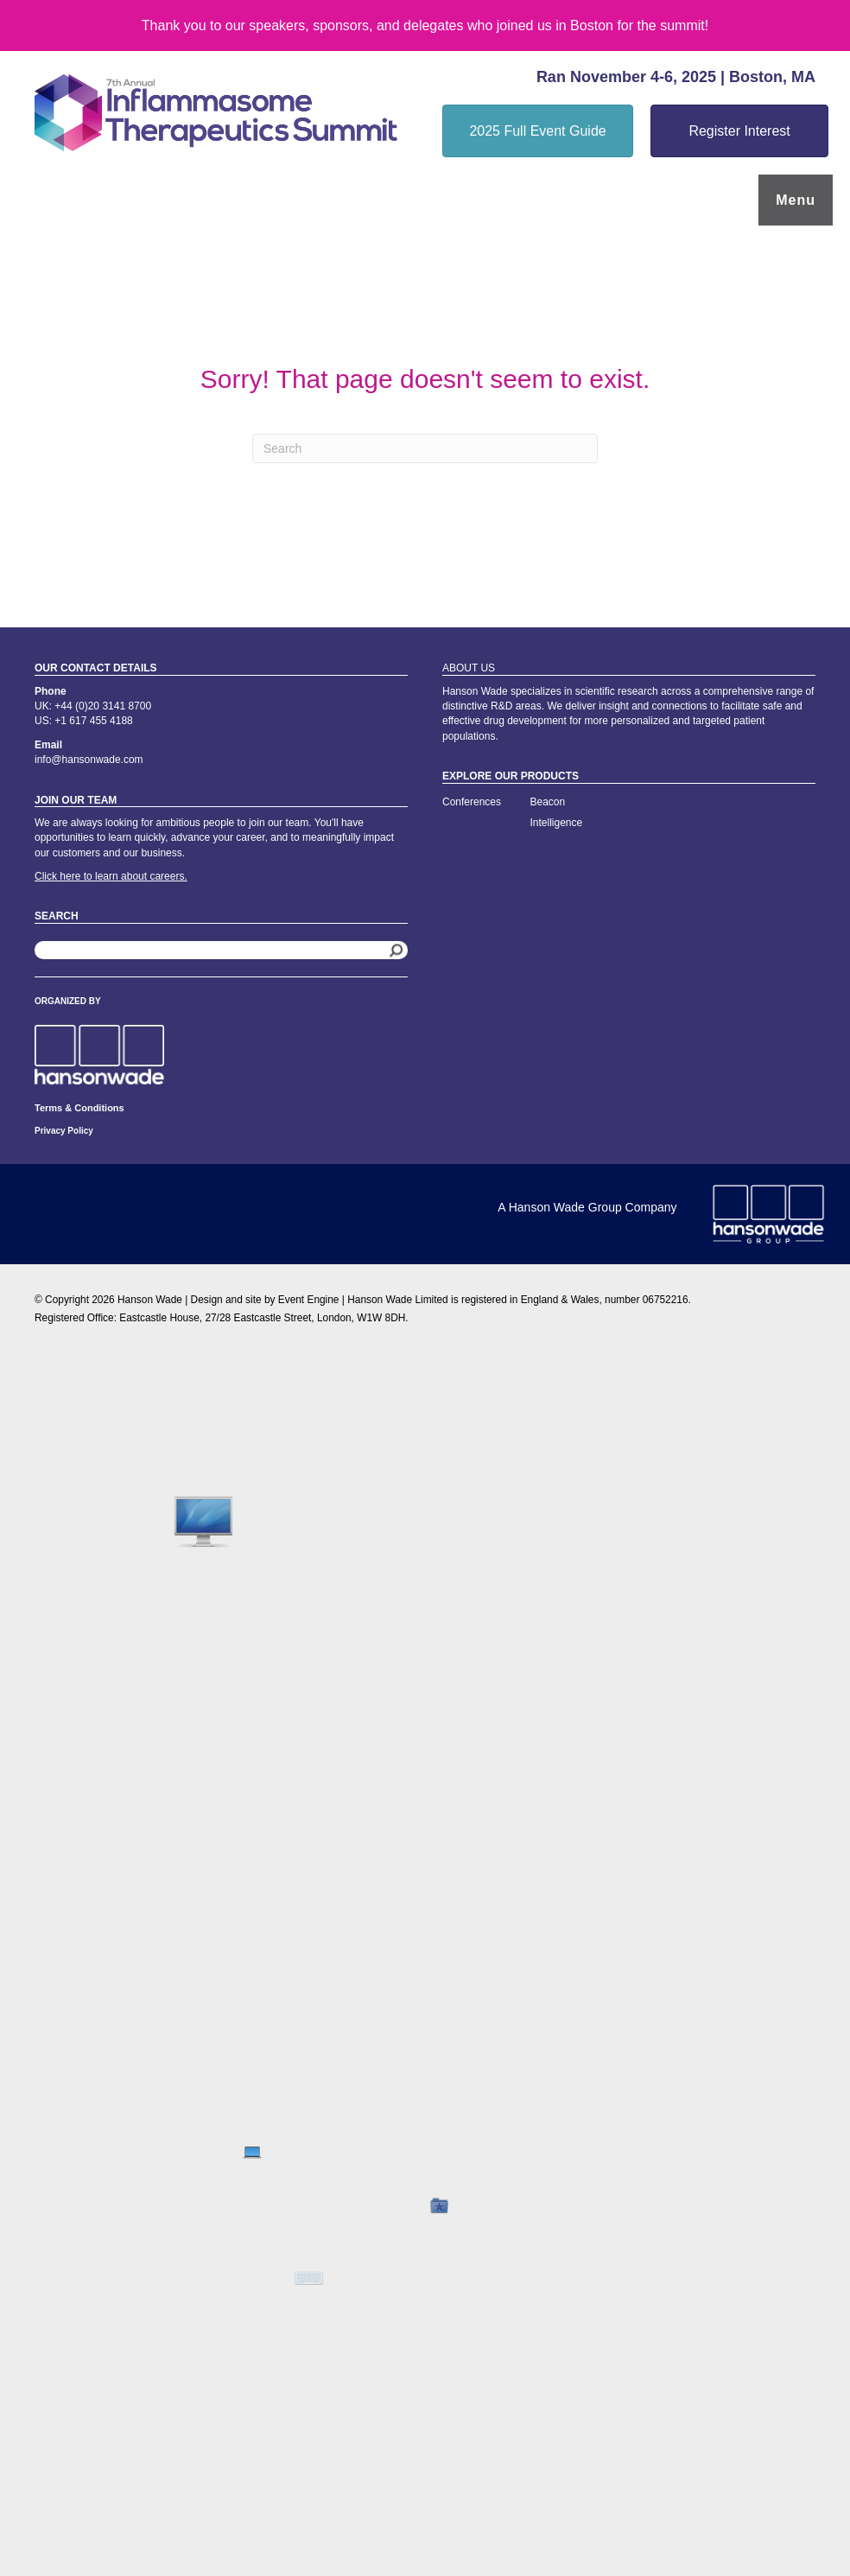 This screenshot has height=2576, width=850. I want to click on access your favorites folder in the media library, so click(439, 2205).